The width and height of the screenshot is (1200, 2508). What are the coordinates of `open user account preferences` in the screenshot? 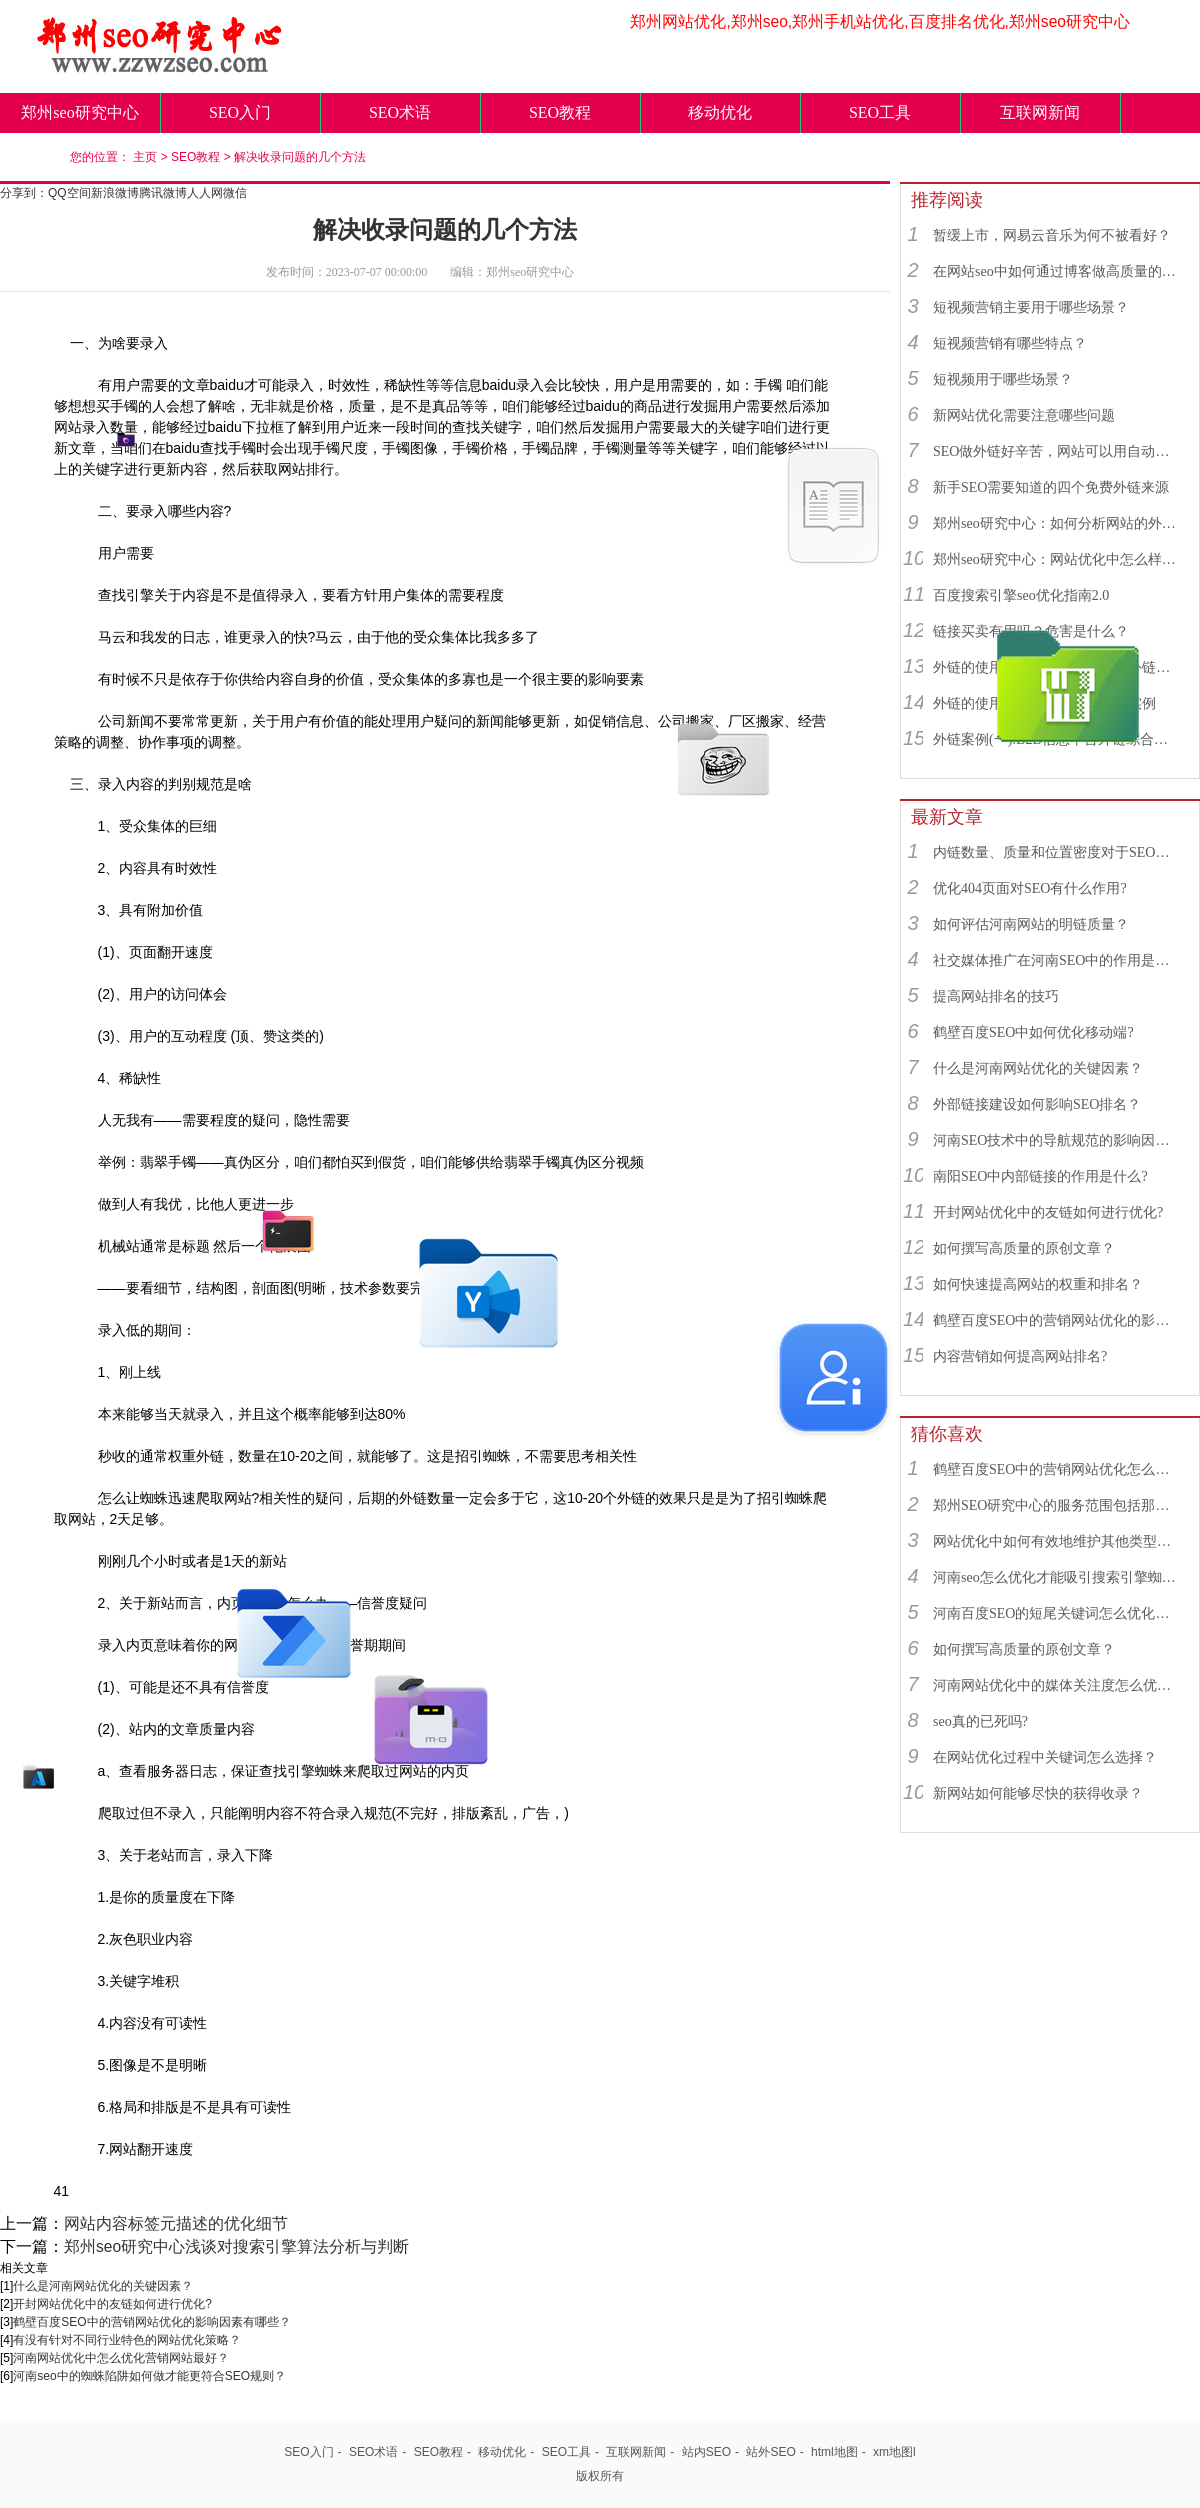 It's located at (833, 1379).